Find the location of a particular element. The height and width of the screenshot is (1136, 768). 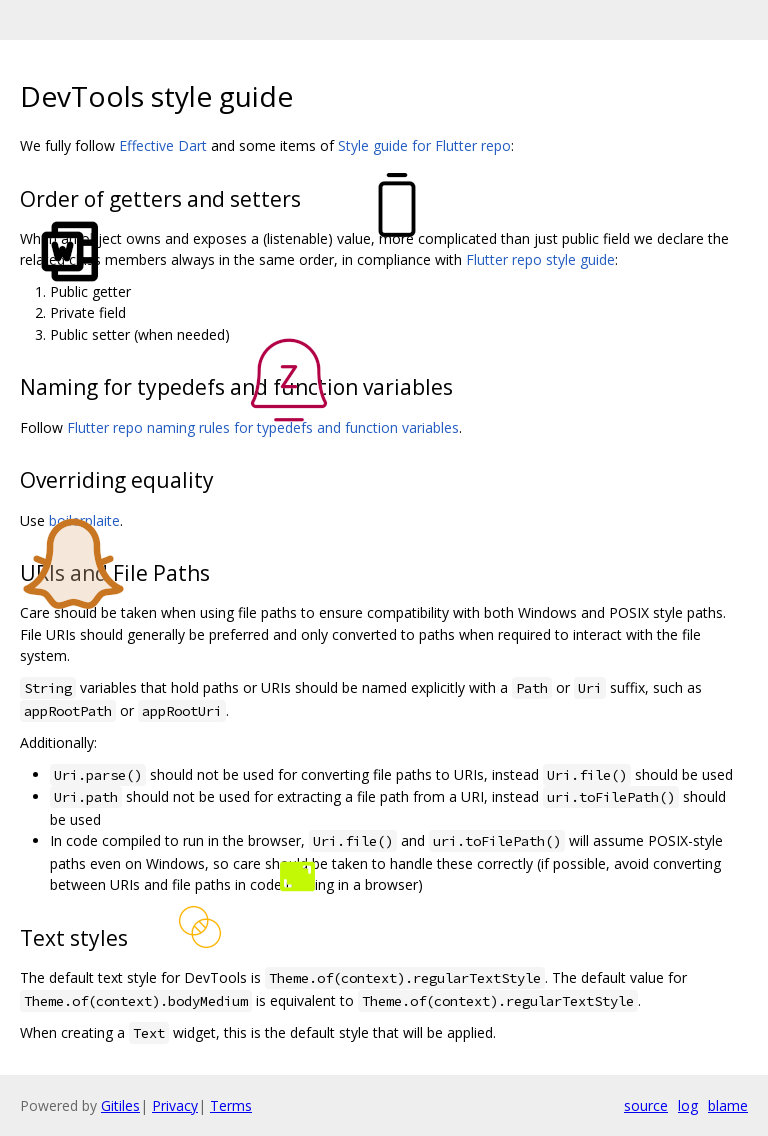

open snapchat app is located at coordinates (73, 565).